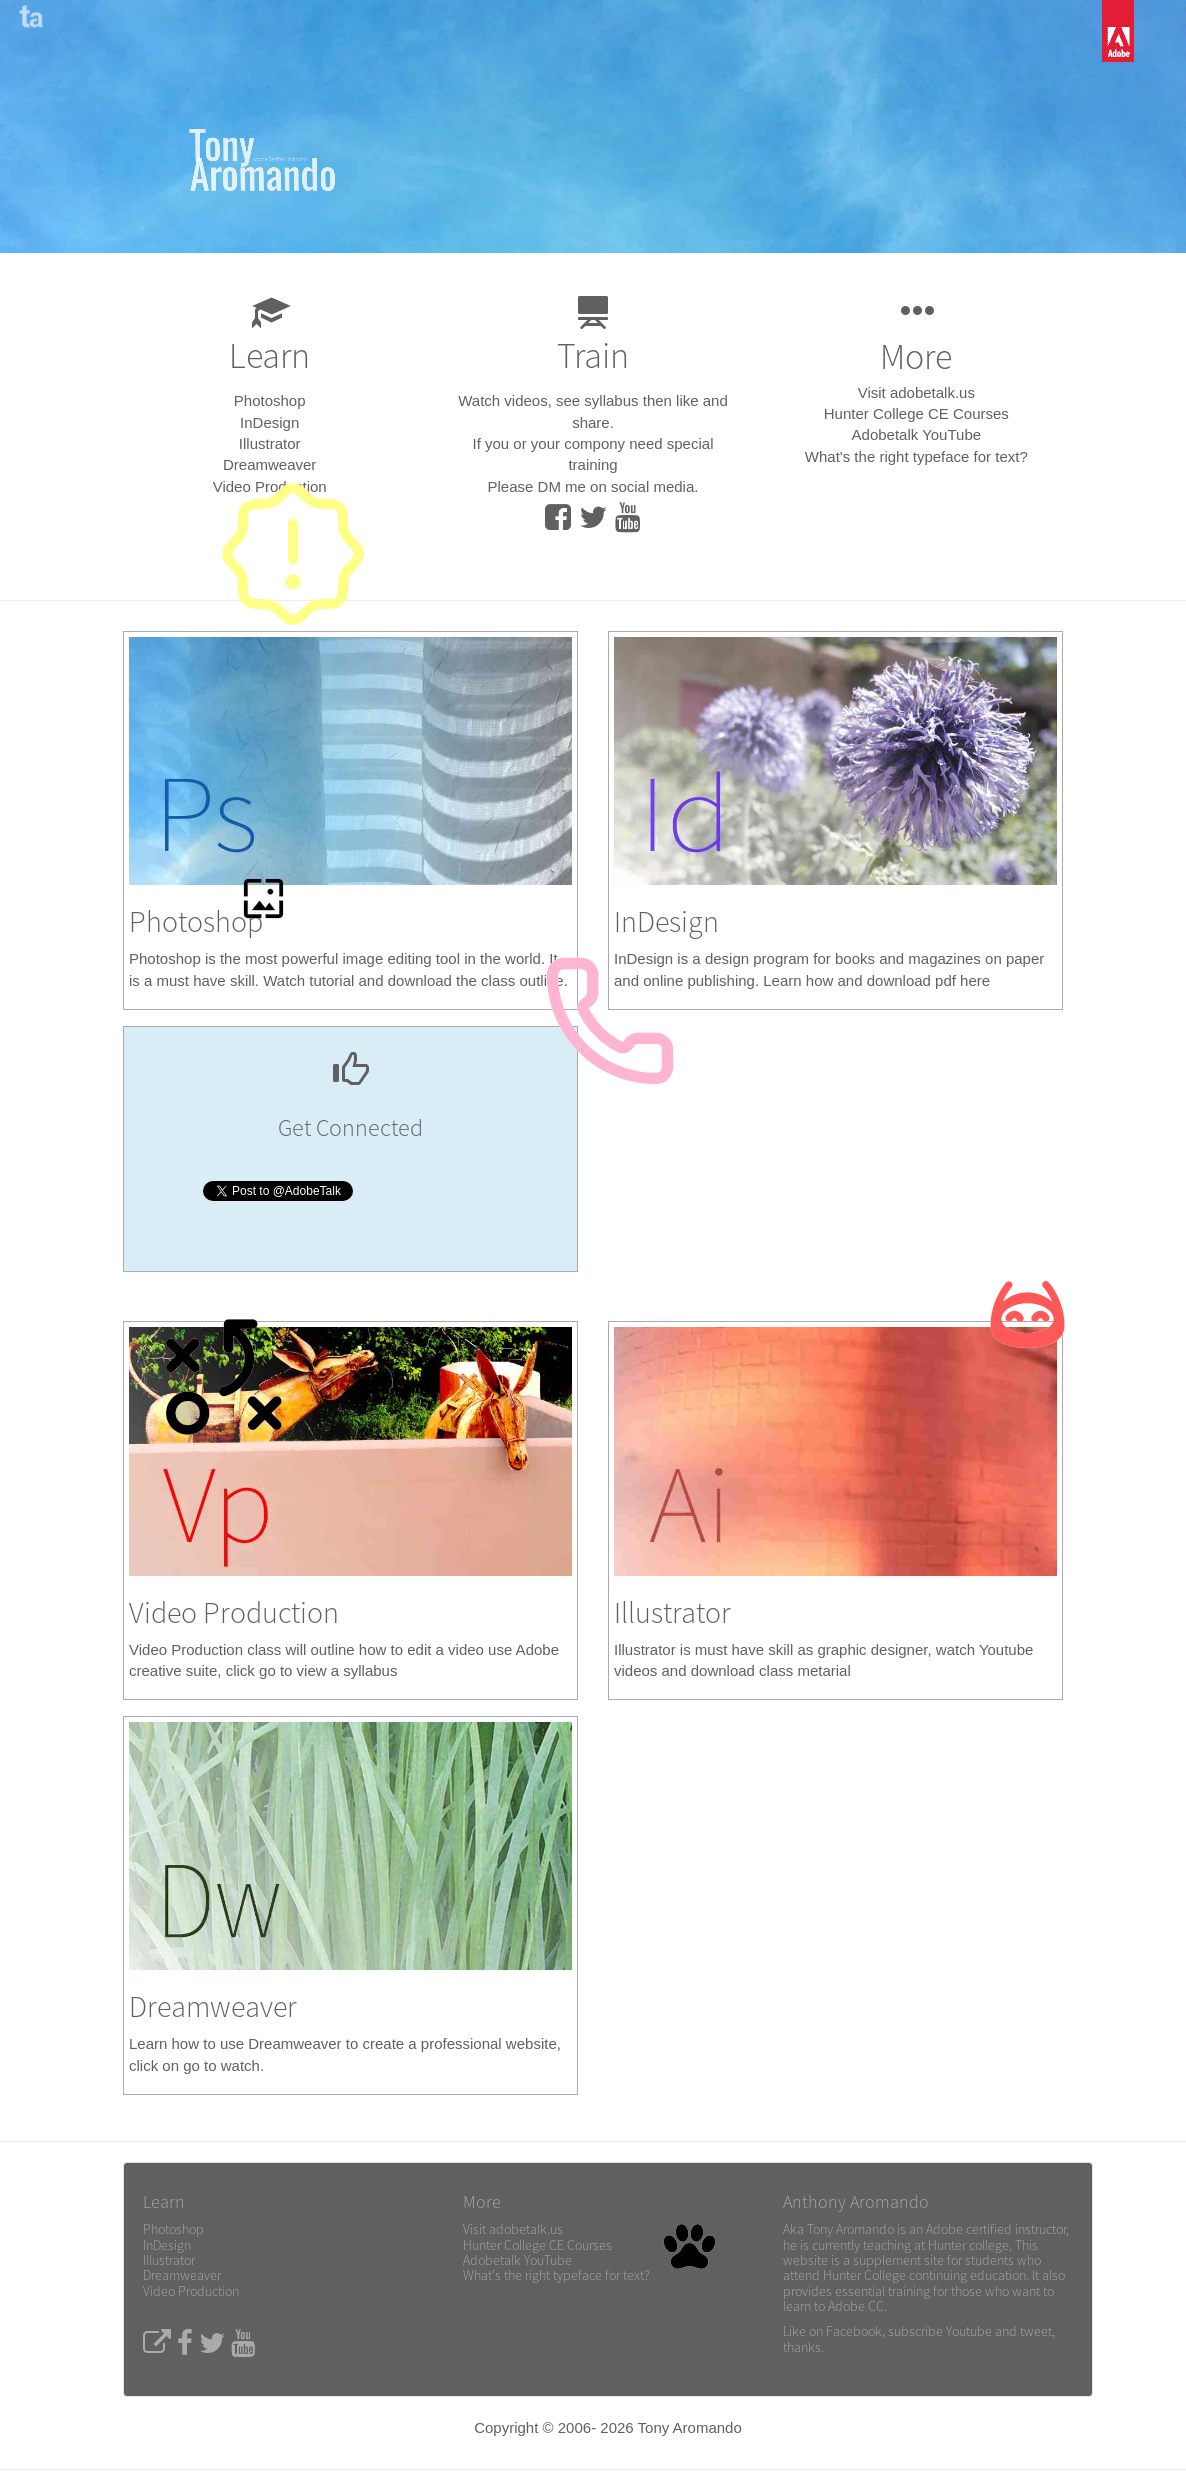  I want to click on view game plan or strategy options, so click(219, 1377).